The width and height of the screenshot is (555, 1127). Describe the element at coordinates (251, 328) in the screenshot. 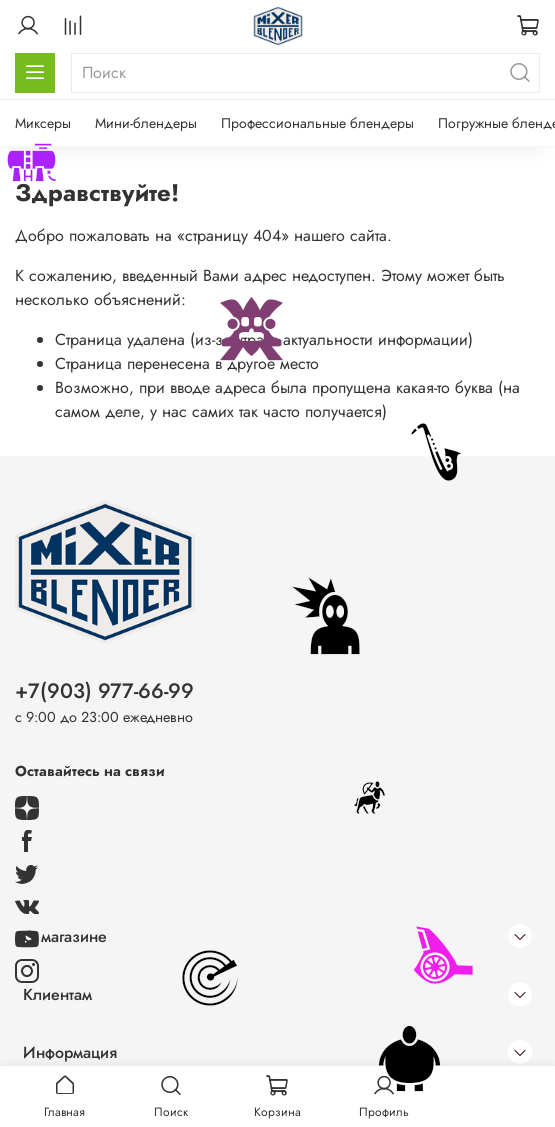

I see `decorative tribal or aztec-style game badge` at that location.